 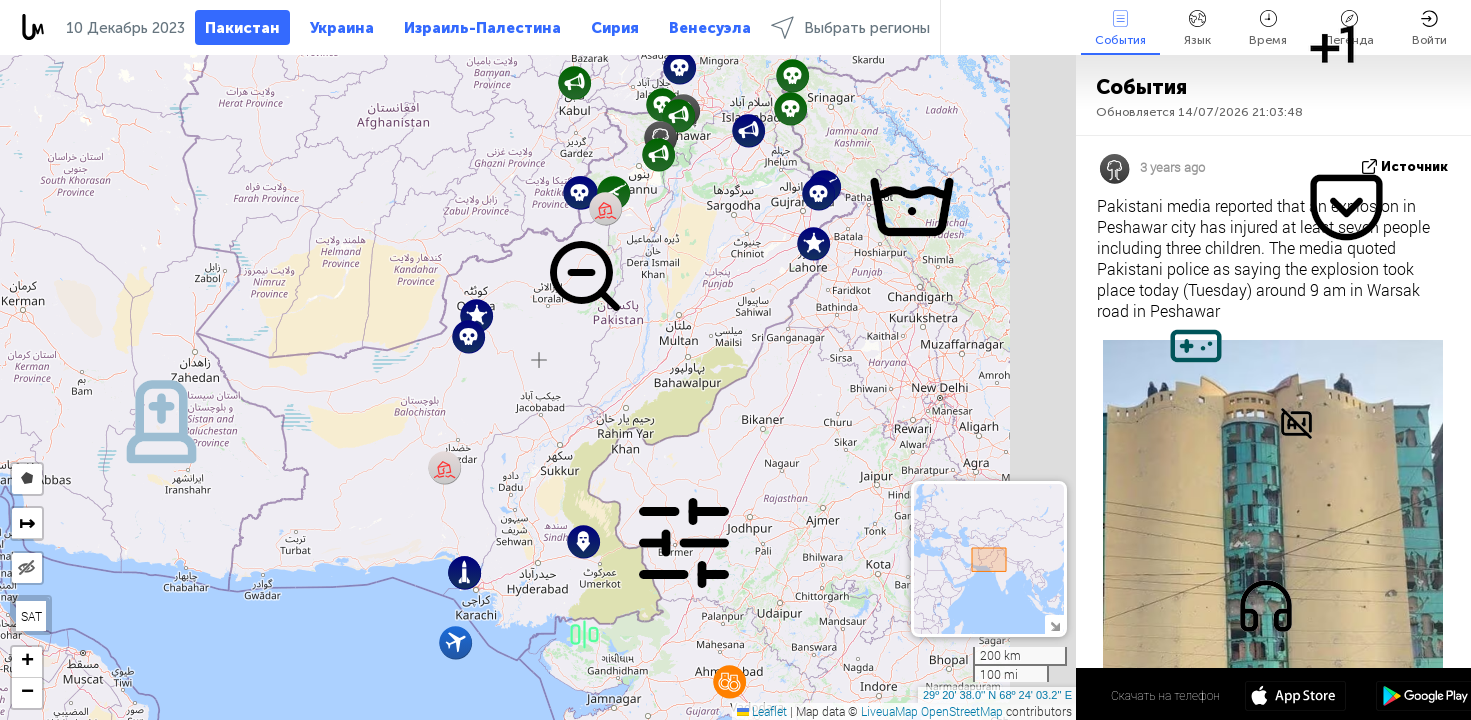 What do you see at coordinates (912, 207) in the screenshot?
I see `indicates cold wash setting for laundry` at bounding box center [912, 207].